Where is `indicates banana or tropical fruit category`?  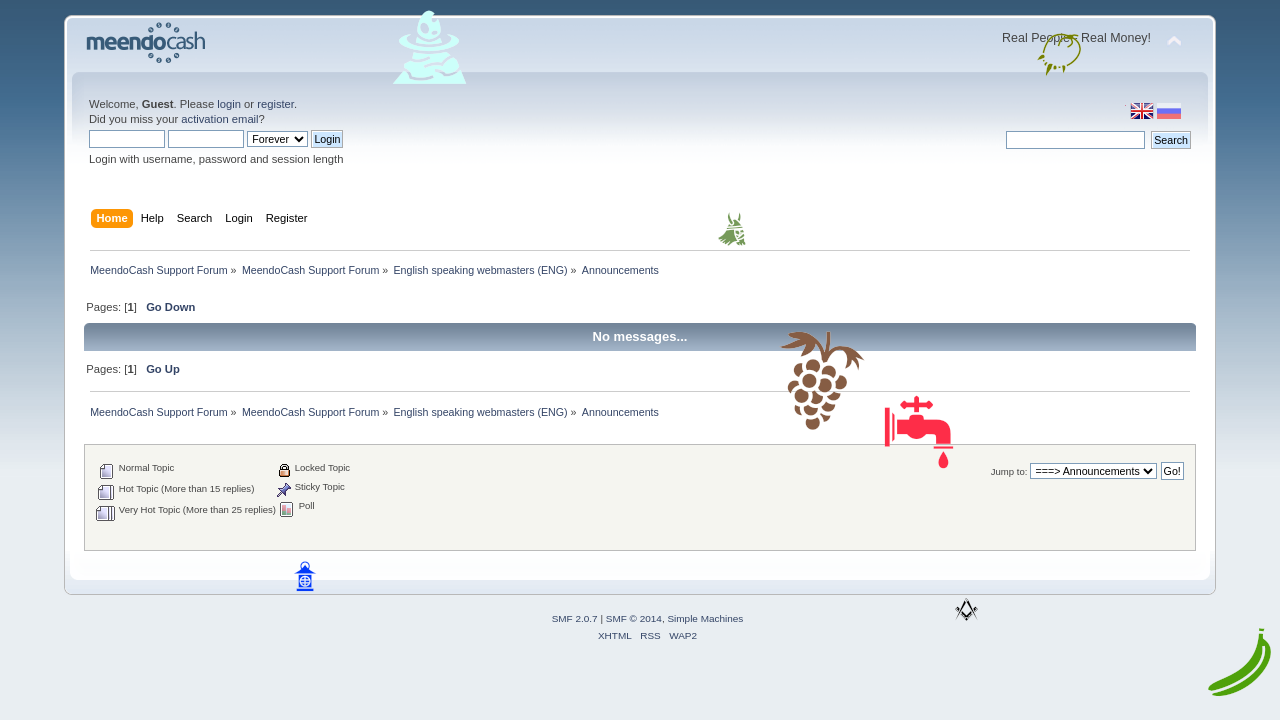
indicates banana or tropical fruit category is located at coordinates (1239, 661).